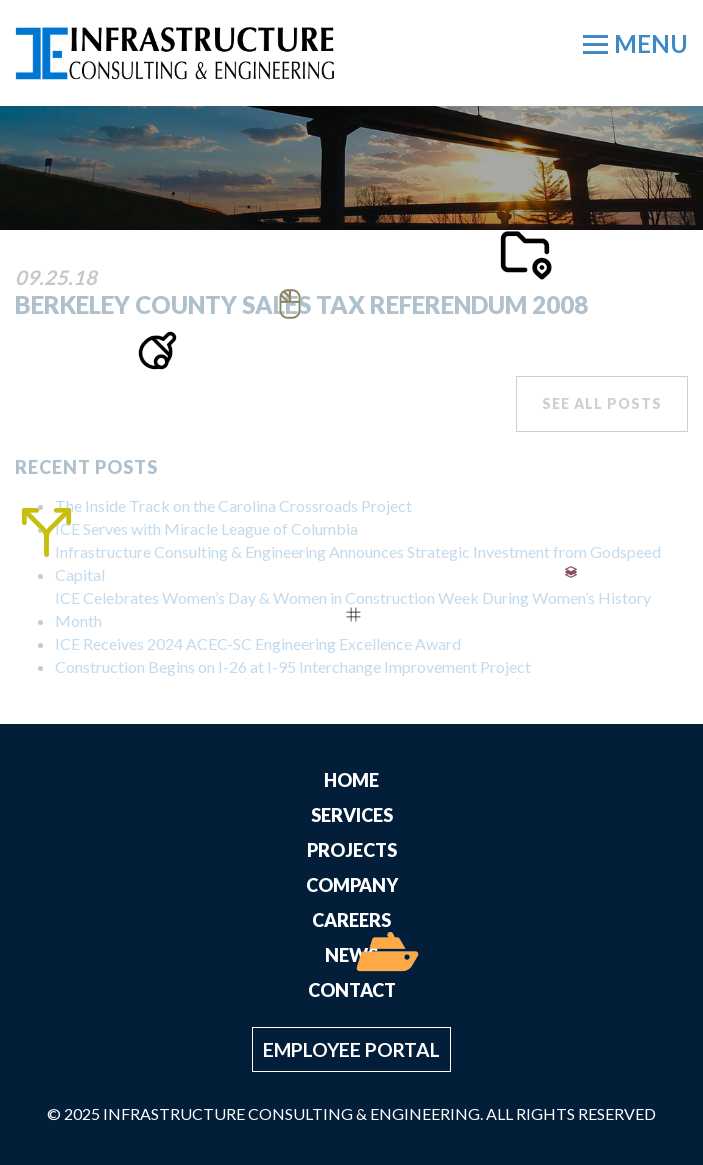 The image size is (703, 1165). What do you see at coordinates (290, 304) in the screenshot?
I see `left mouse button click action` at bounding box center [290, 304].